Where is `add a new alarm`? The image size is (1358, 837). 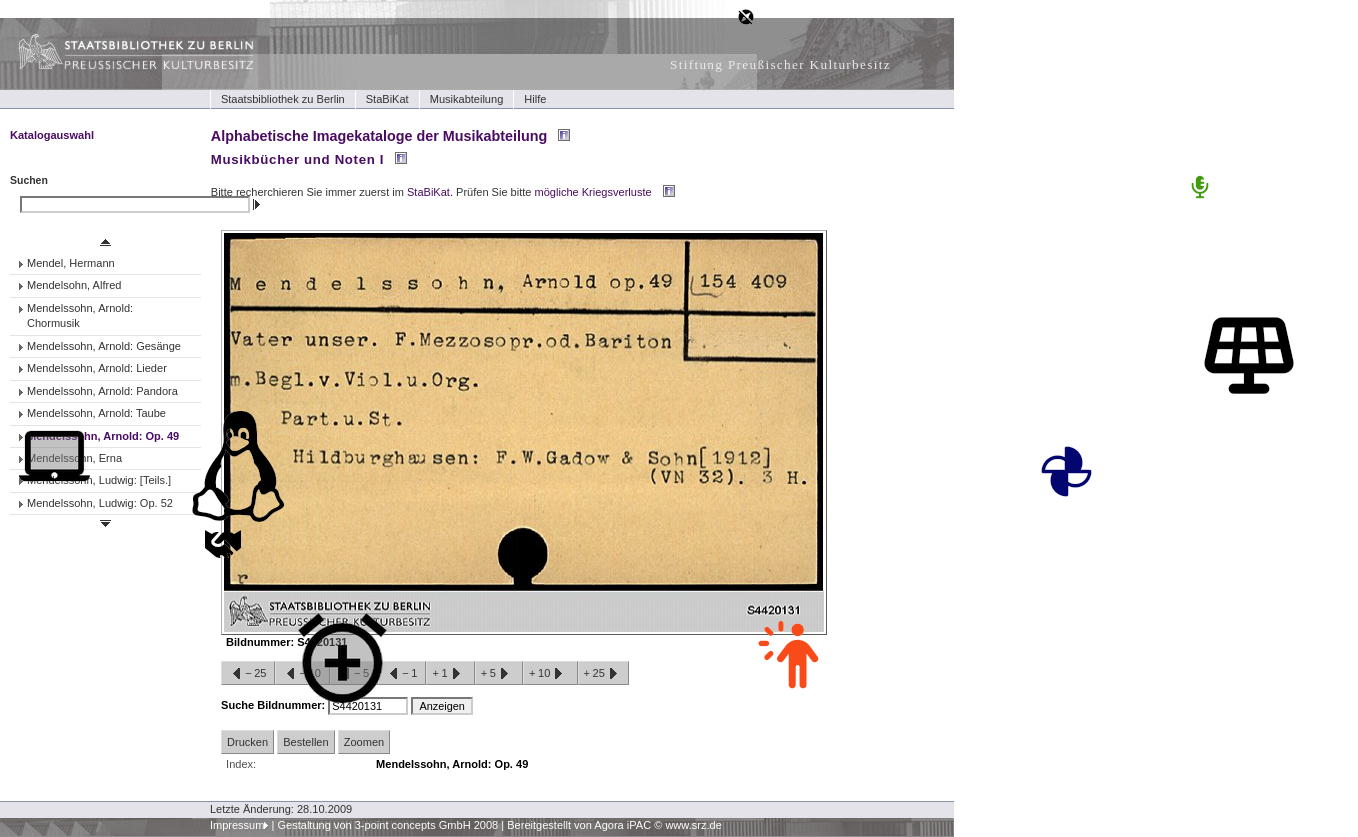
add a new alarm is located at coordinates (342, 658).